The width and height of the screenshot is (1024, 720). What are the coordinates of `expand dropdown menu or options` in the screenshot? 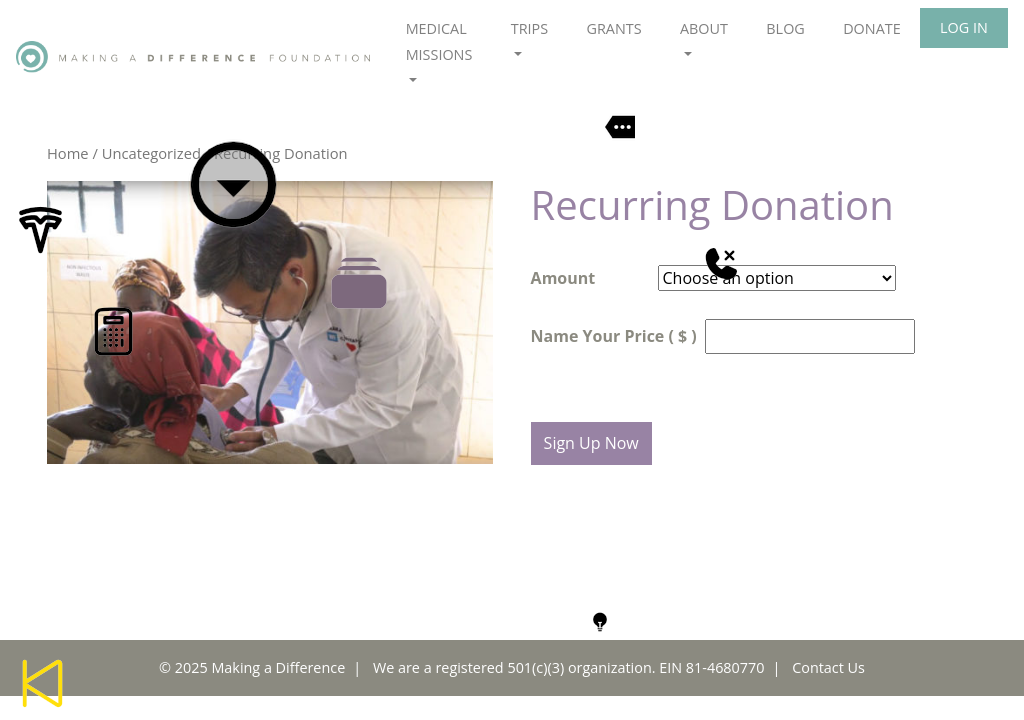 It's located at (233, 184).